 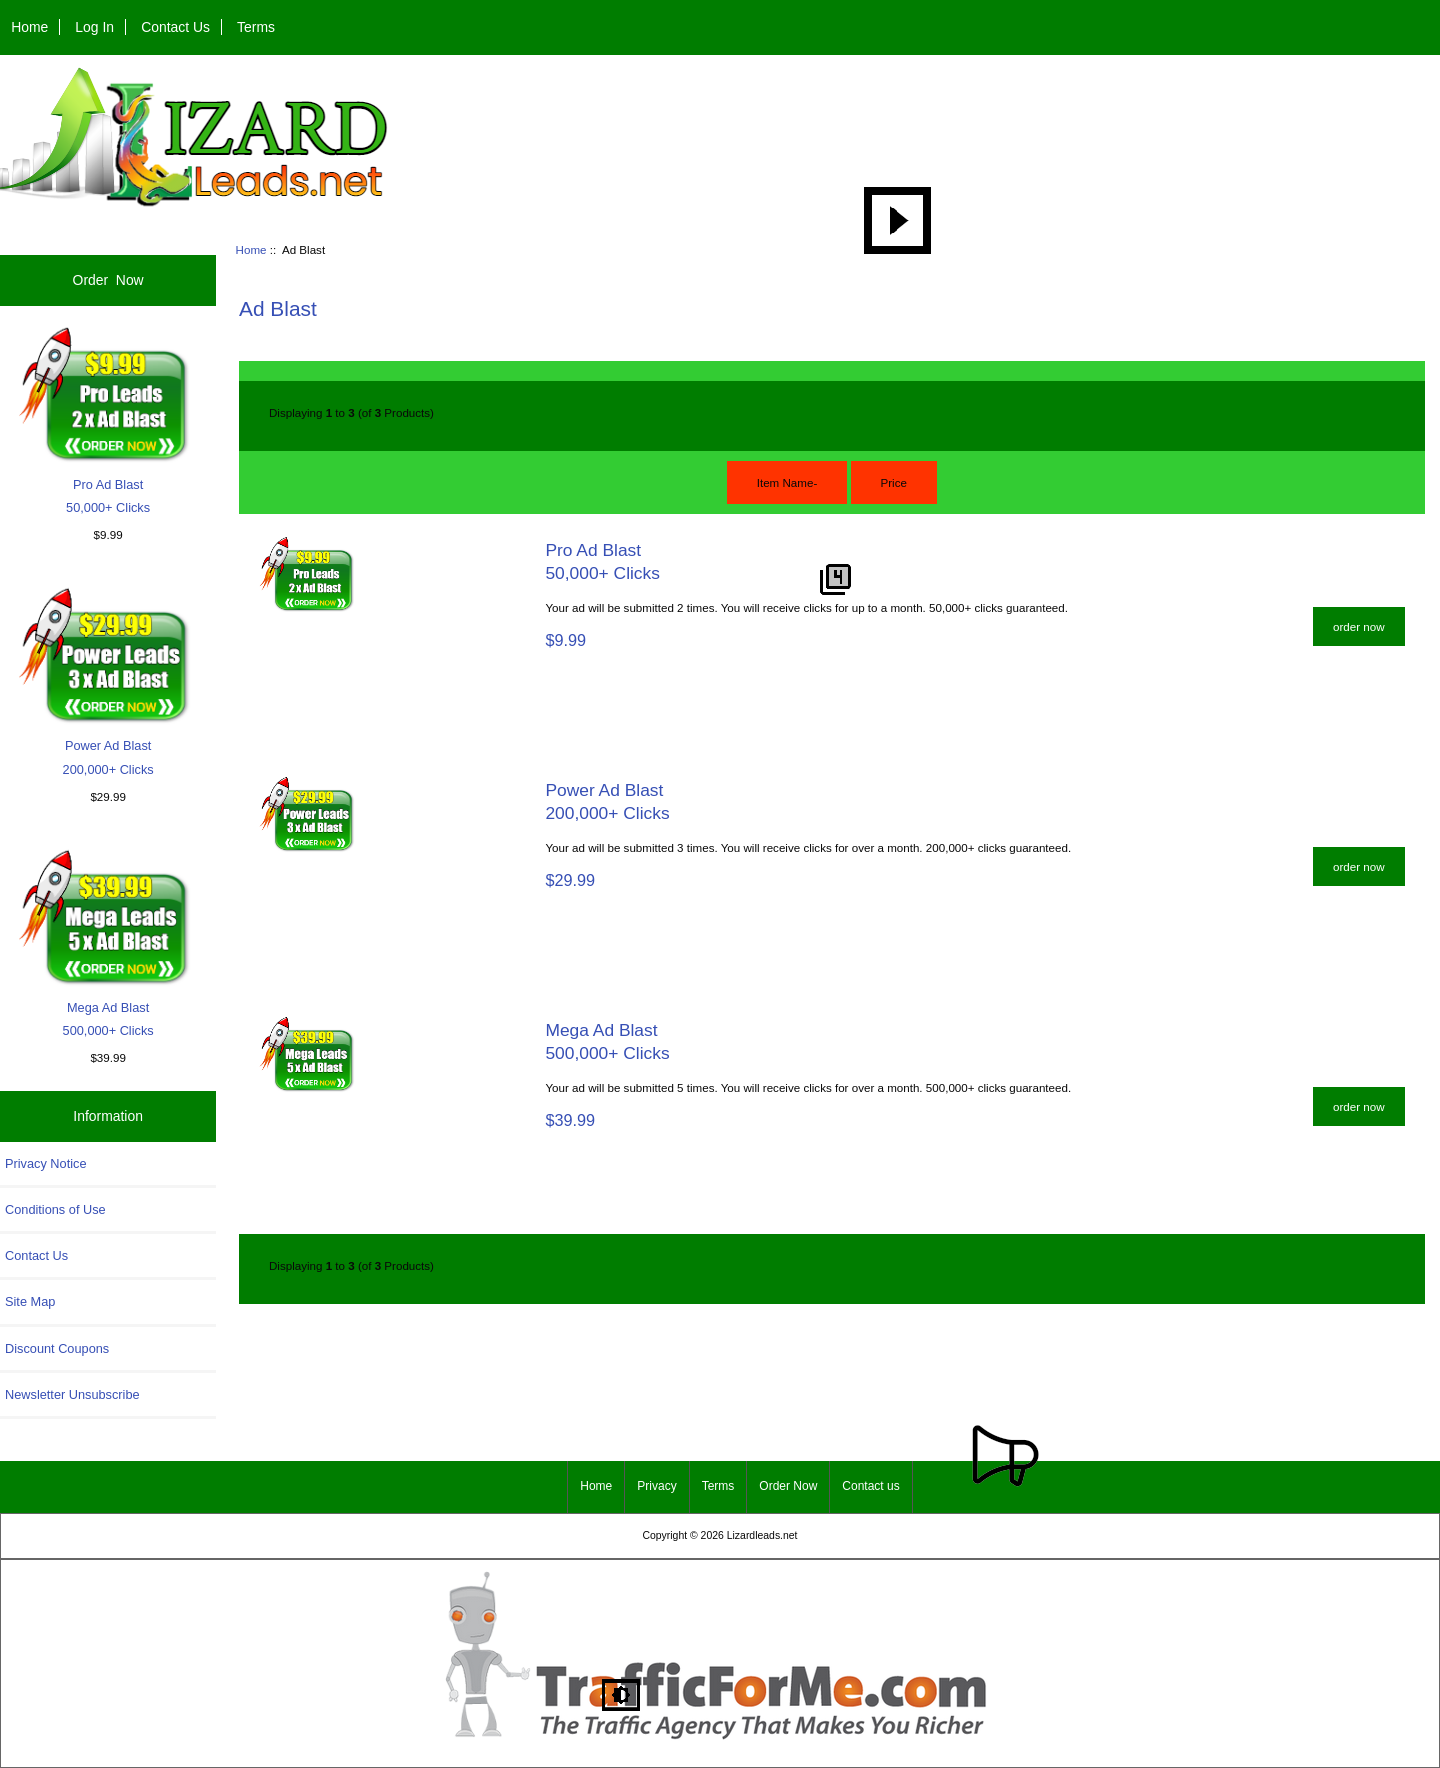 I want to click on start a slideshow presentation, so click(x=897, y=220).